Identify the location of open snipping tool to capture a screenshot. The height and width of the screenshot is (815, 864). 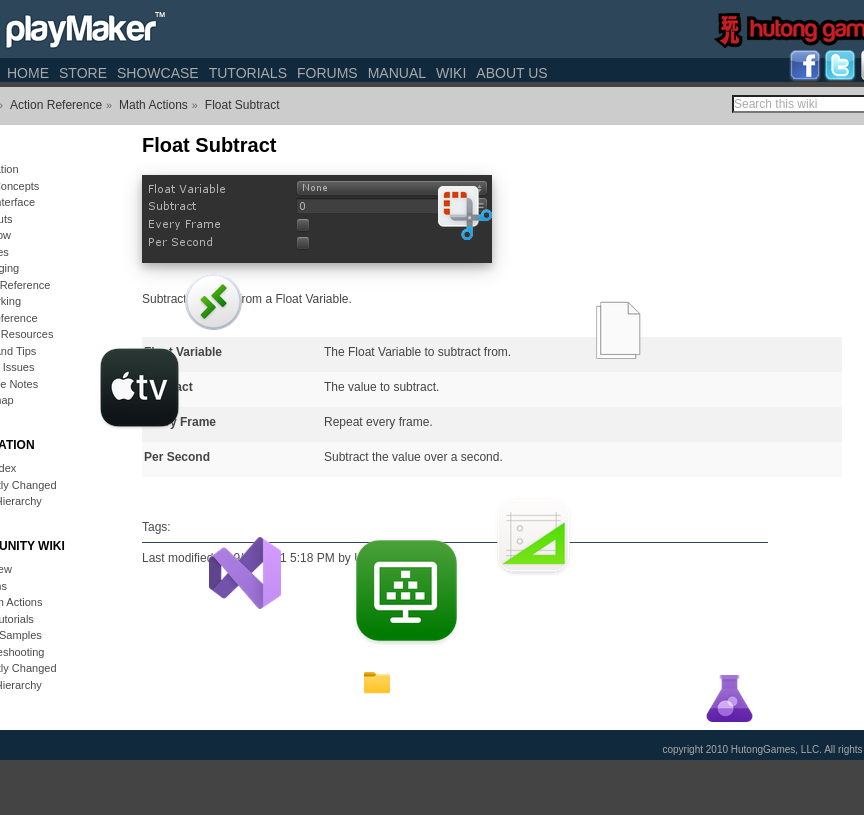
(465, 213).